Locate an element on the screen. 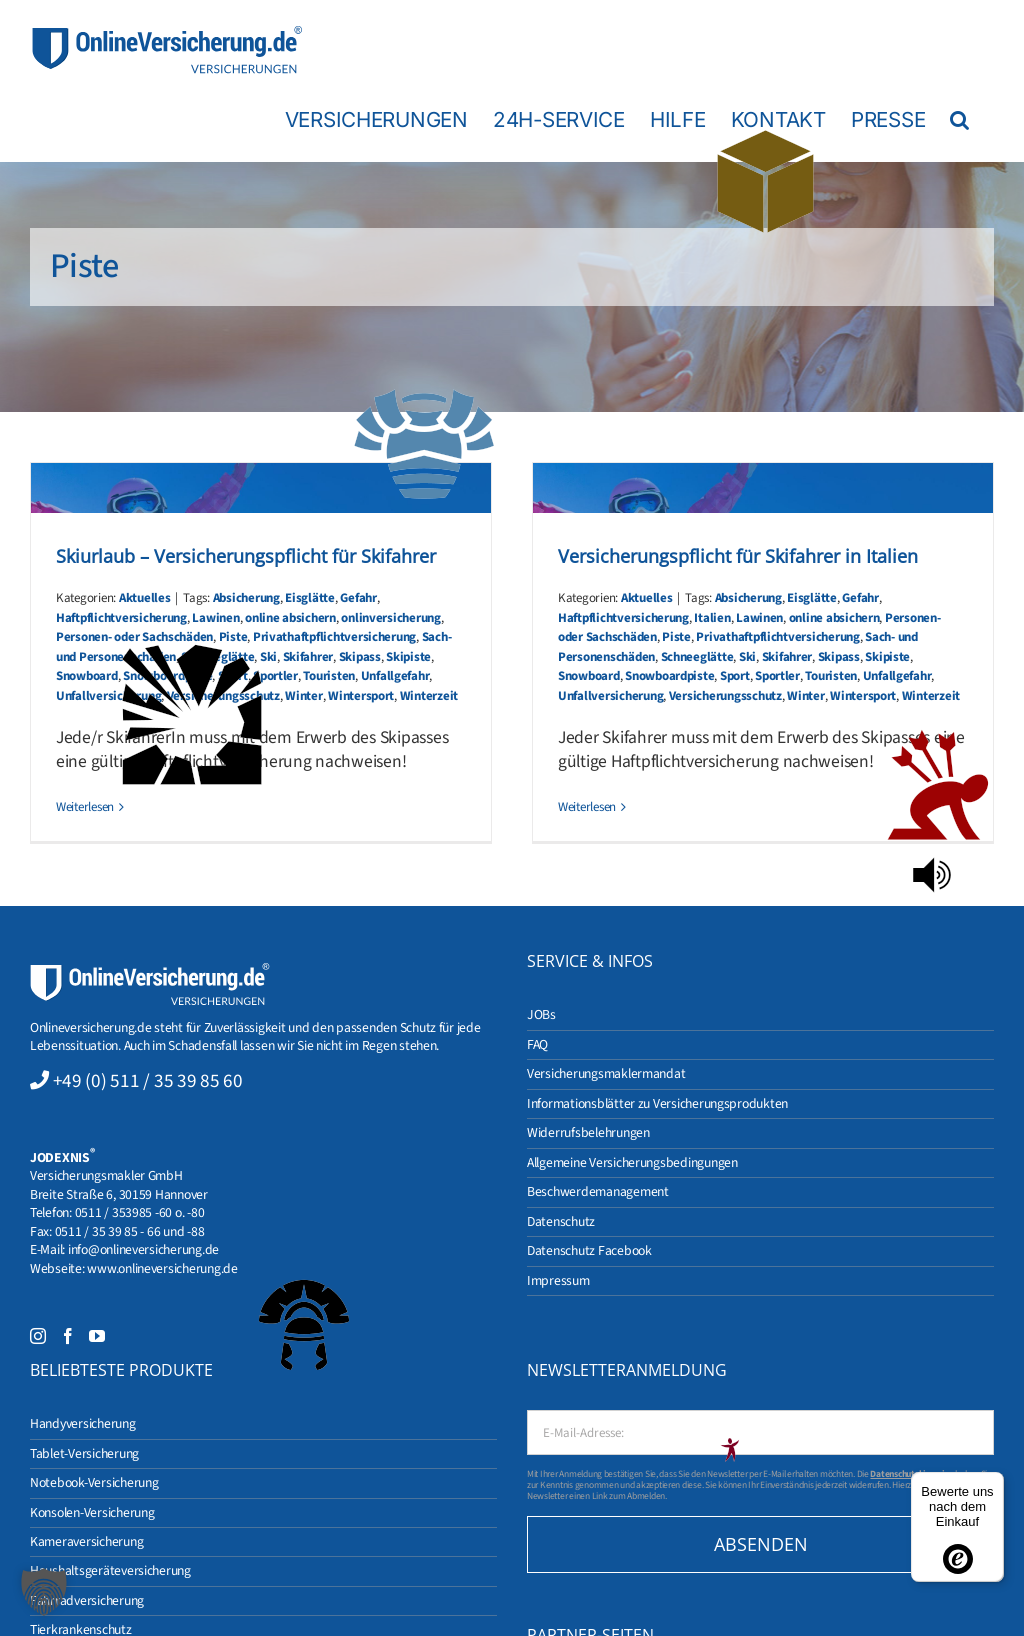 This screenshot has width=1024, height=1636. indicates body awareness or wellness features is located at coordinates (730, 1450).